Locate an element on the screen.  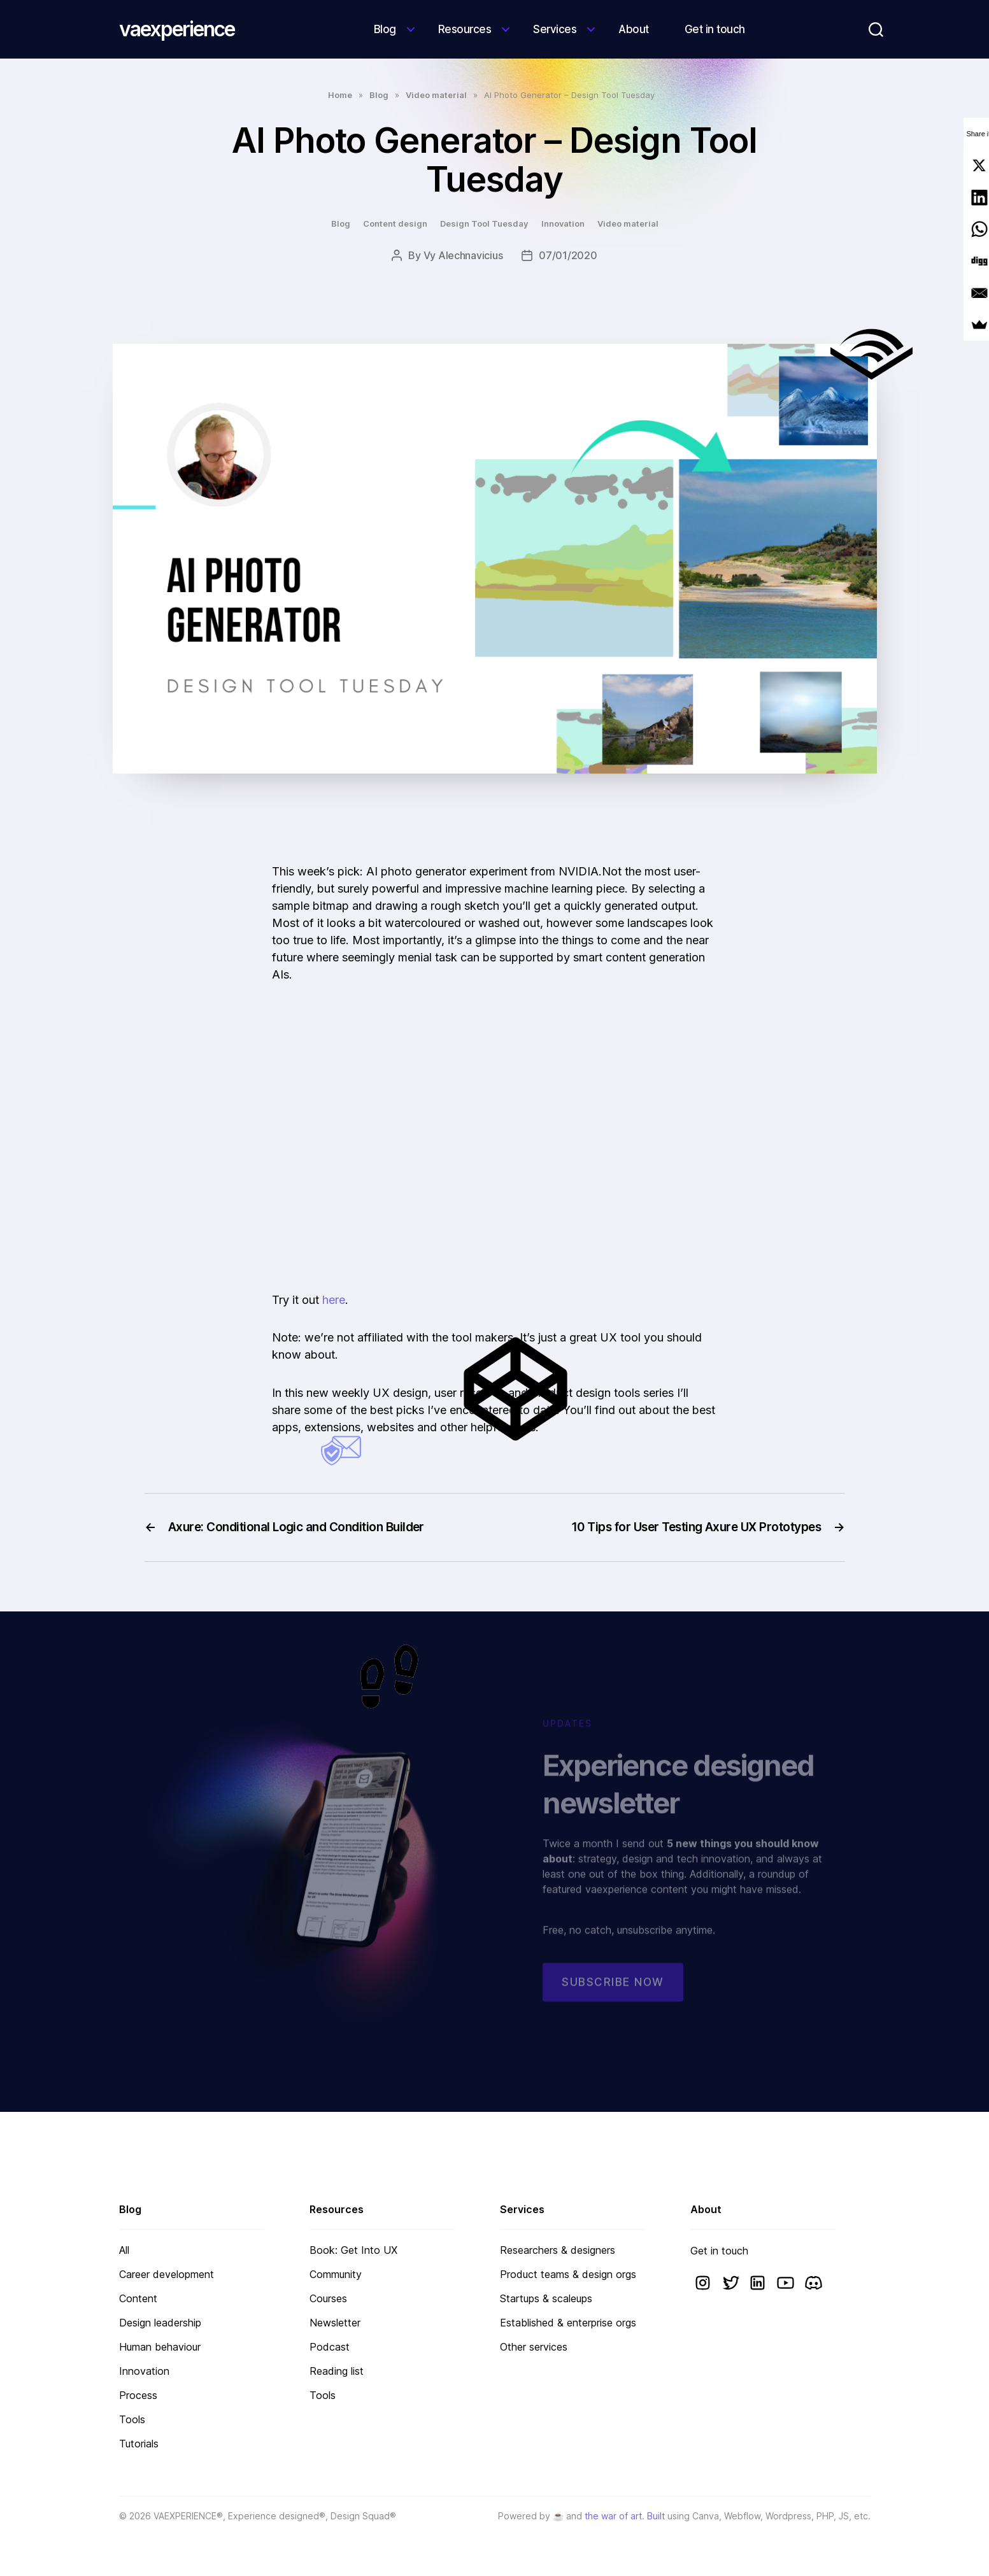
open the Audible app is located at coordinates (871, 354).